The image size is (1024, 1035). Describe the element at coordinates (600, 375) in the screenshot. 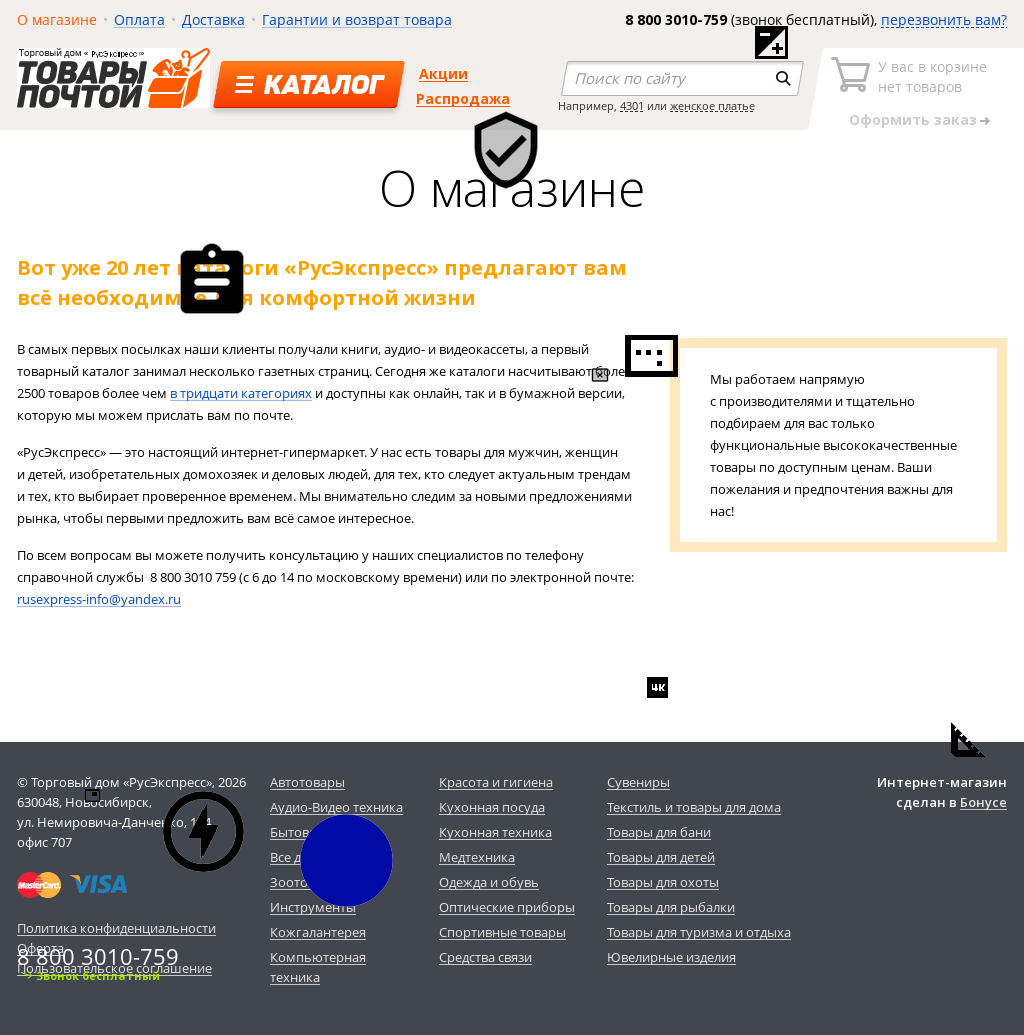

I see `cancel or end a presentation` at that location.